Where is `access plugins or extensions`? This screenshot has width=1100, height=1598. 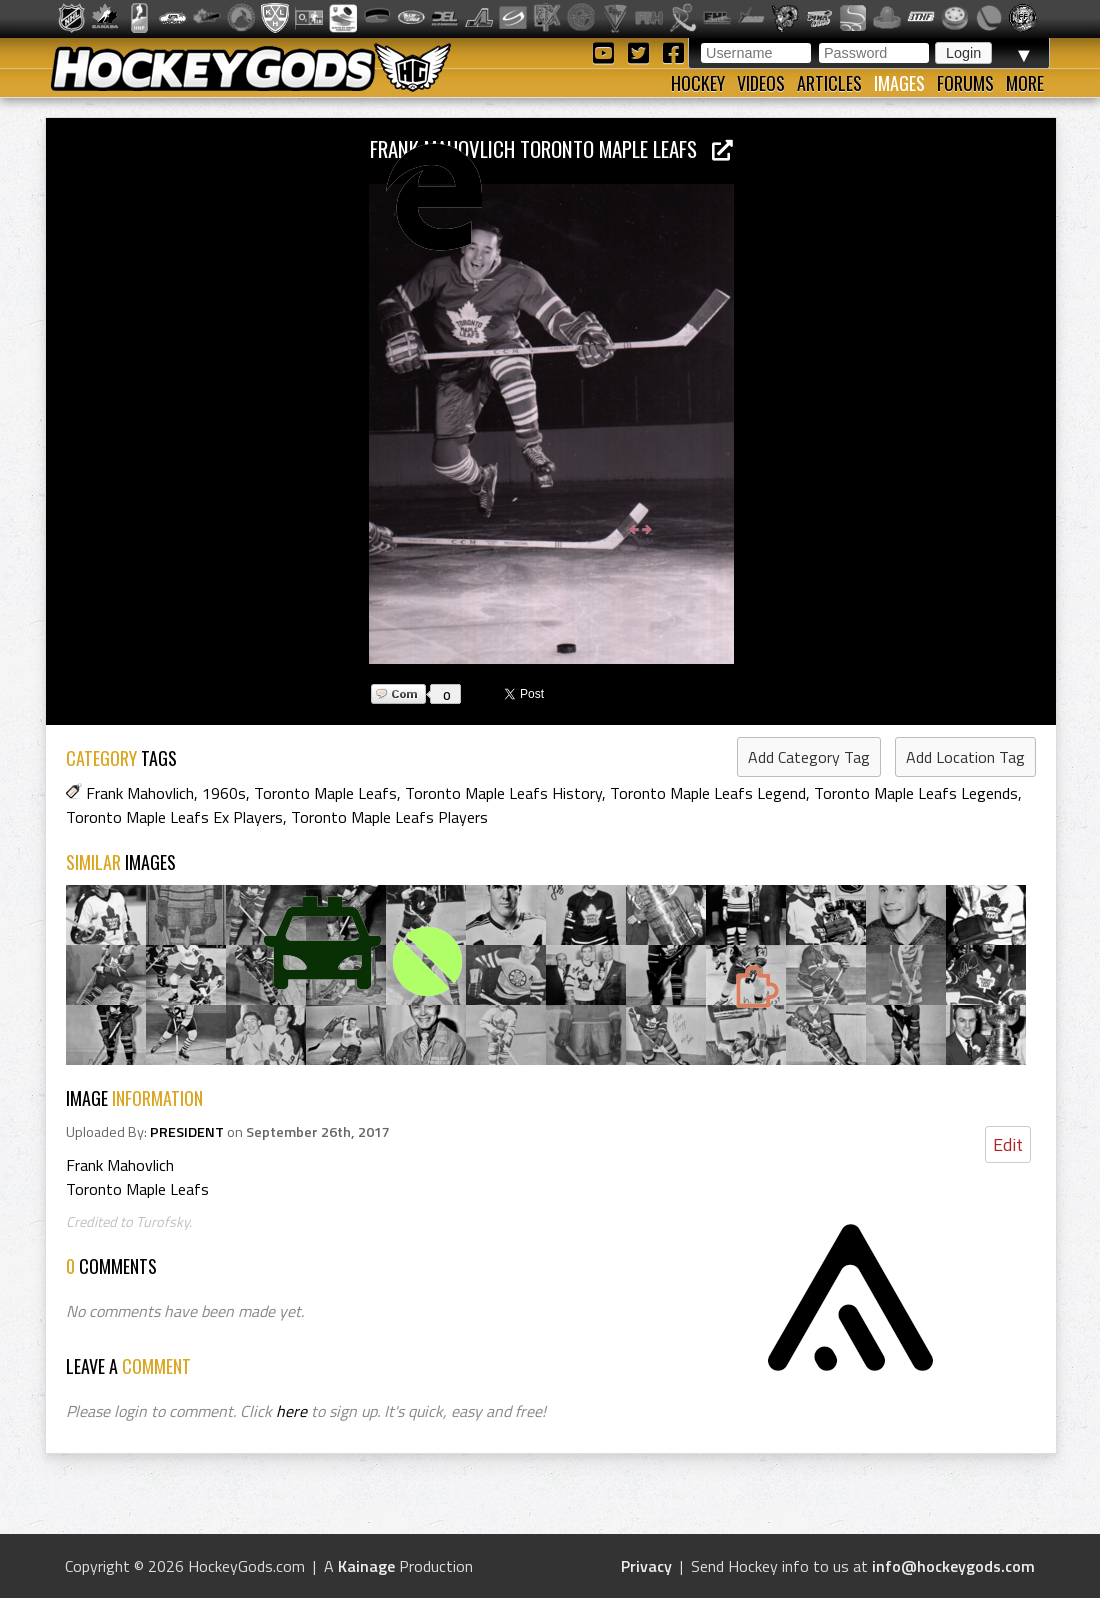
access plugins or extensions is located at coordinates (755, 988).